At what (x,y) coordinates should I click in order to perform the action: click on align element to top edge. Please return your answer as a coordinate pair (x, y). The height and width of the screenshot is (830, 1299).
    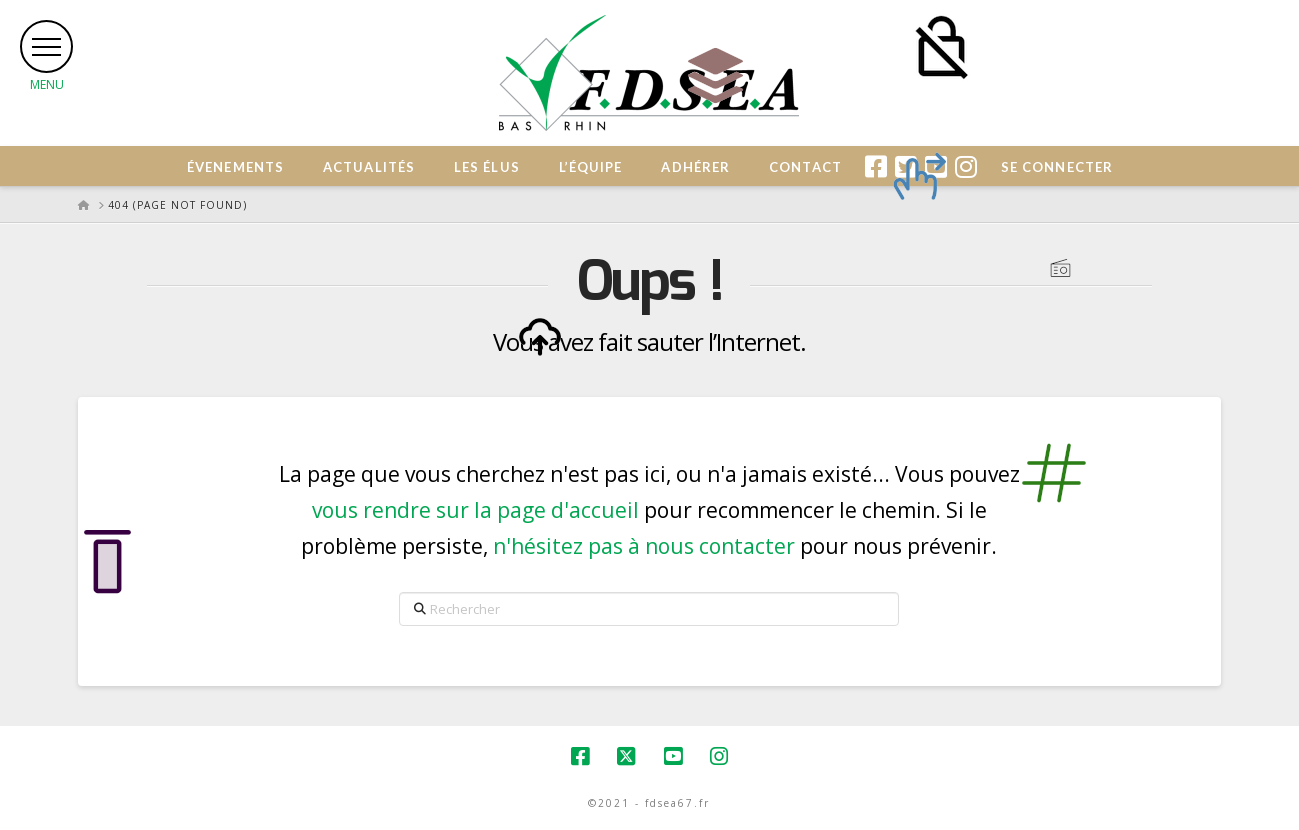
    Looking at the image, I should click on (107, 560).